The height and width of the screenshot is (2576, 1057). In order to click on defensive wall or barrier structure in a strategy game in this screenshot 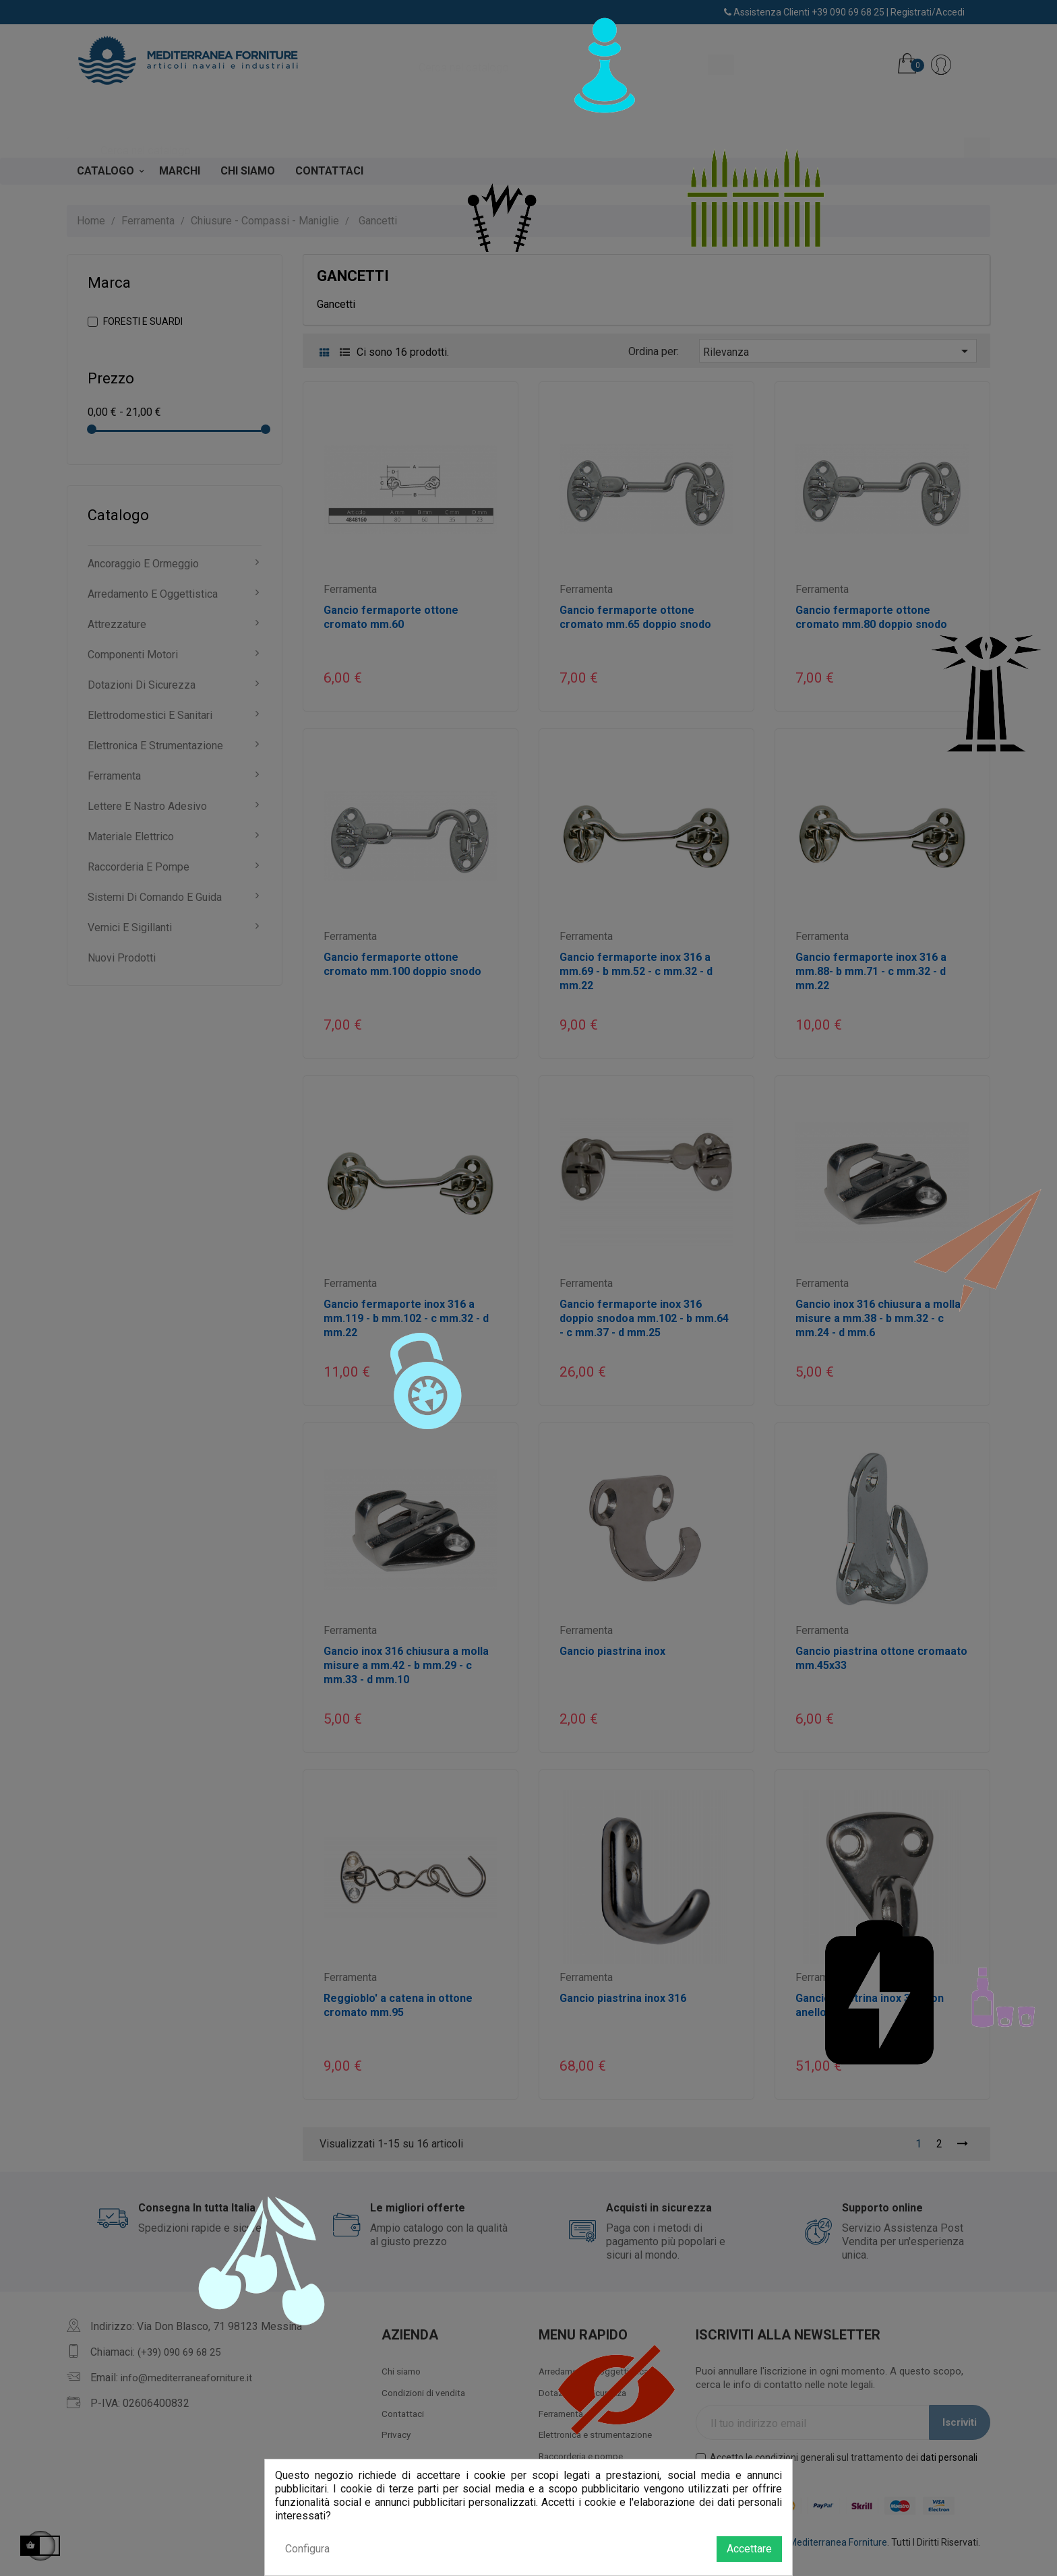, I will do `click(756, 181)`.